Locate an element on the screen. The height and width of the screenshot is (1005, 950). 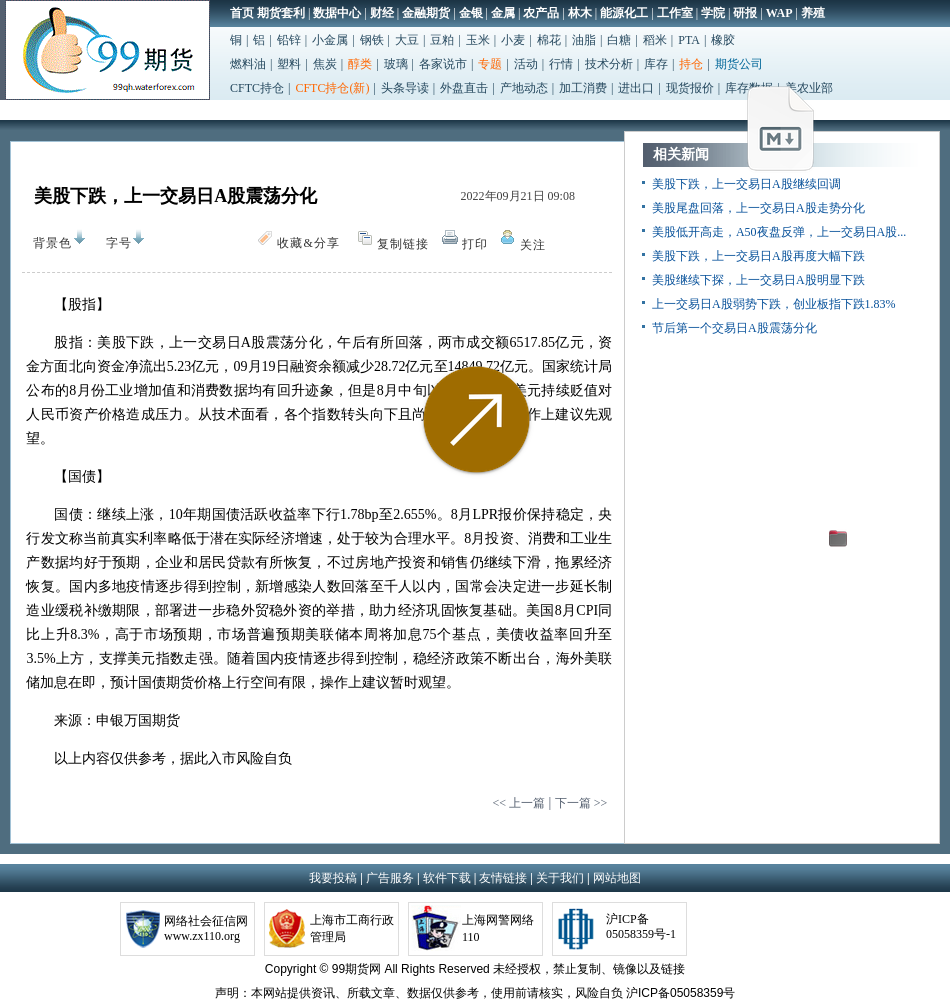
a markdown text file is located at coordinates (780, 128).